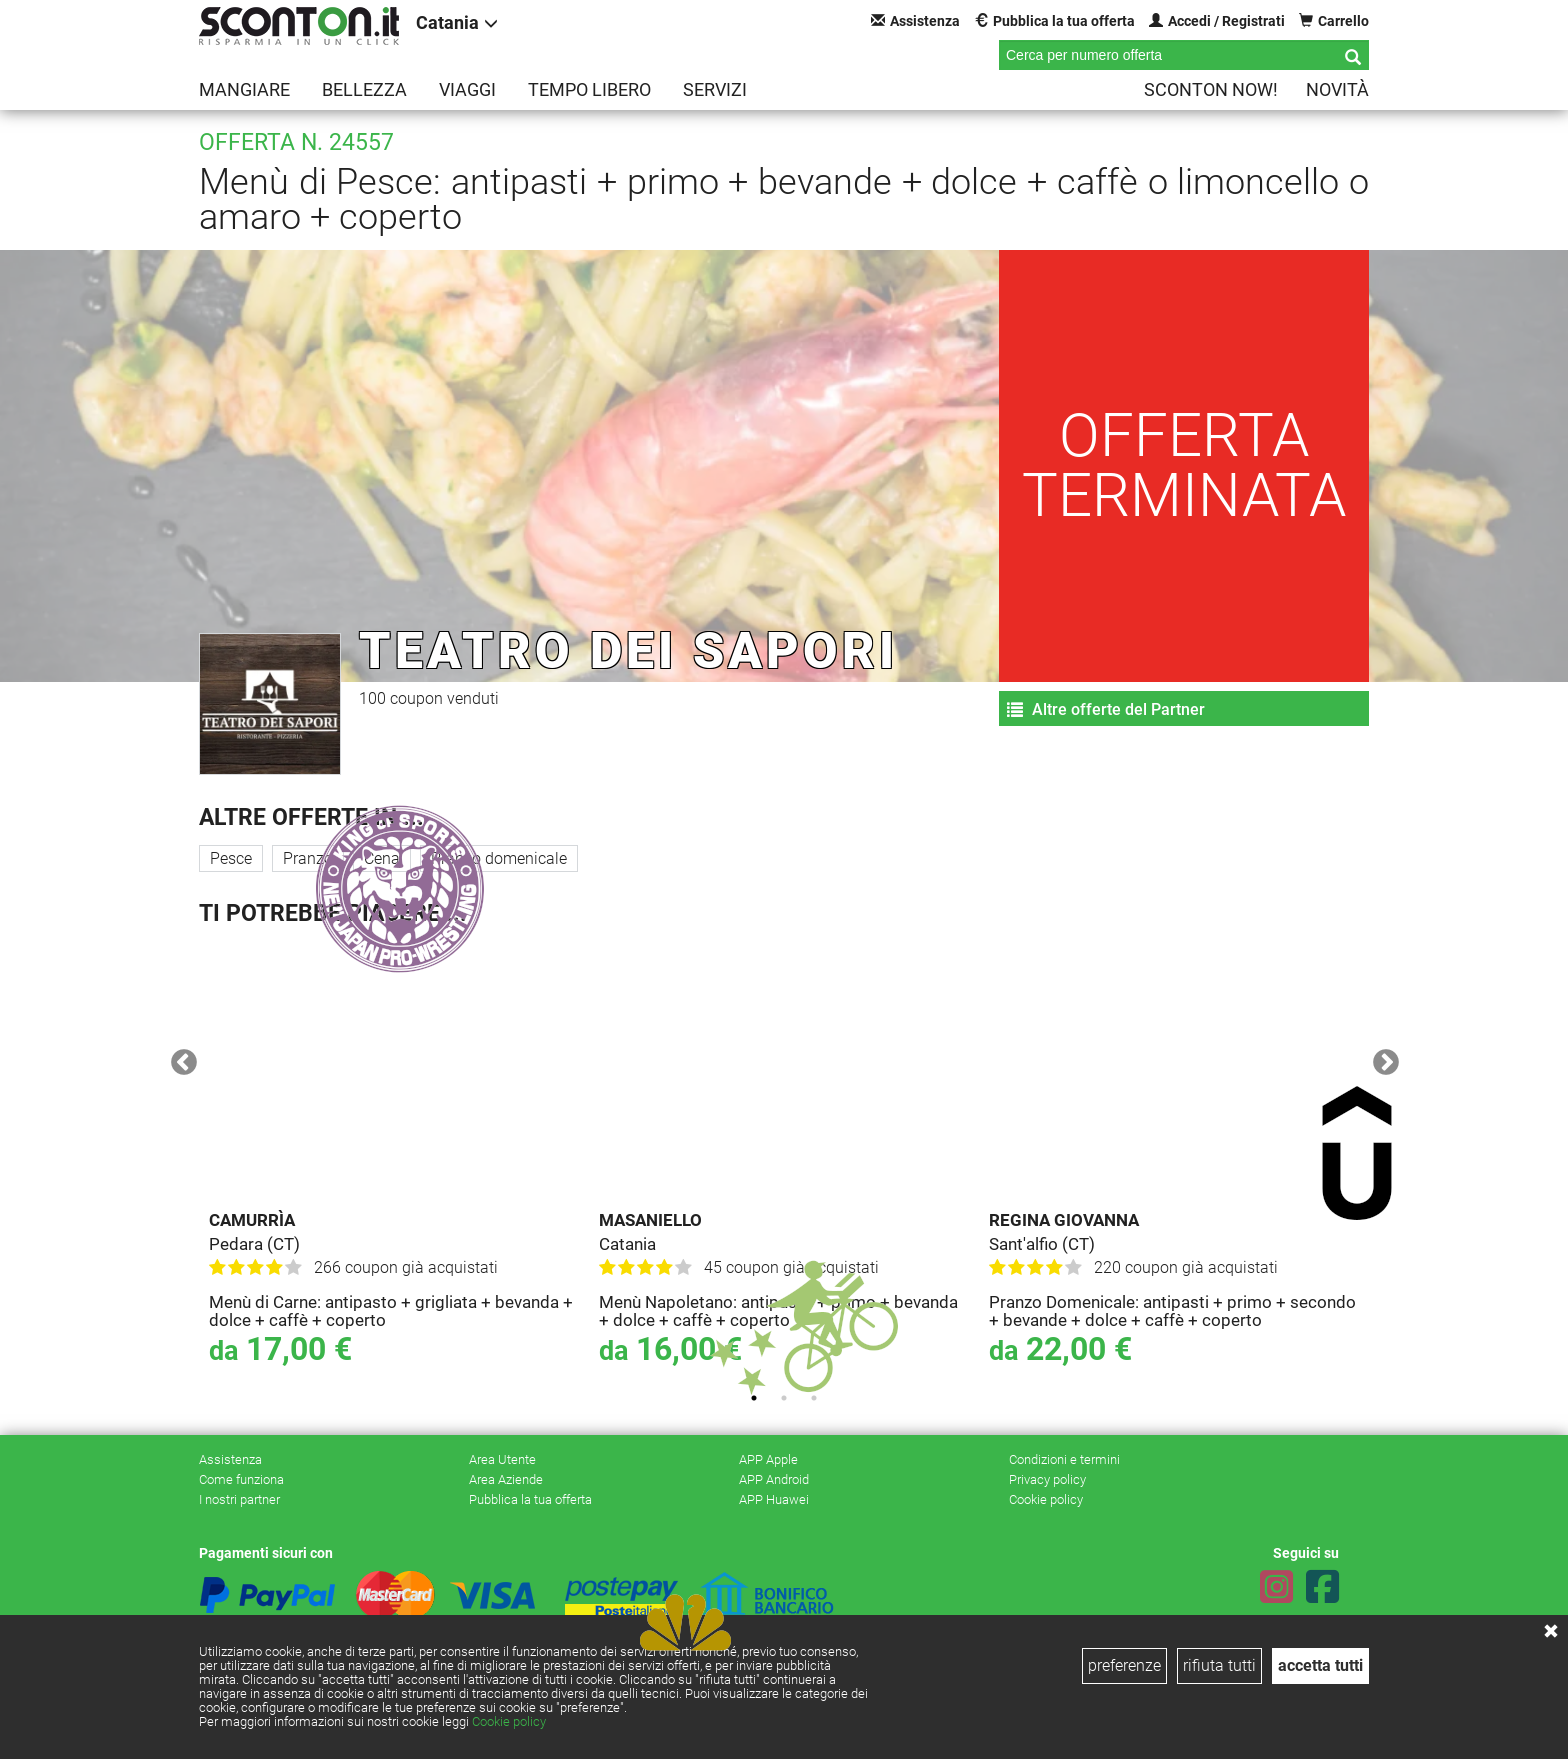 Image resolution: width=1568 pixels, height=1759 pixels. What do you see at coordinates (685, 1622) in the screenshot?
I see `NBC network branding or logo` at bounding box center [685, 1622].